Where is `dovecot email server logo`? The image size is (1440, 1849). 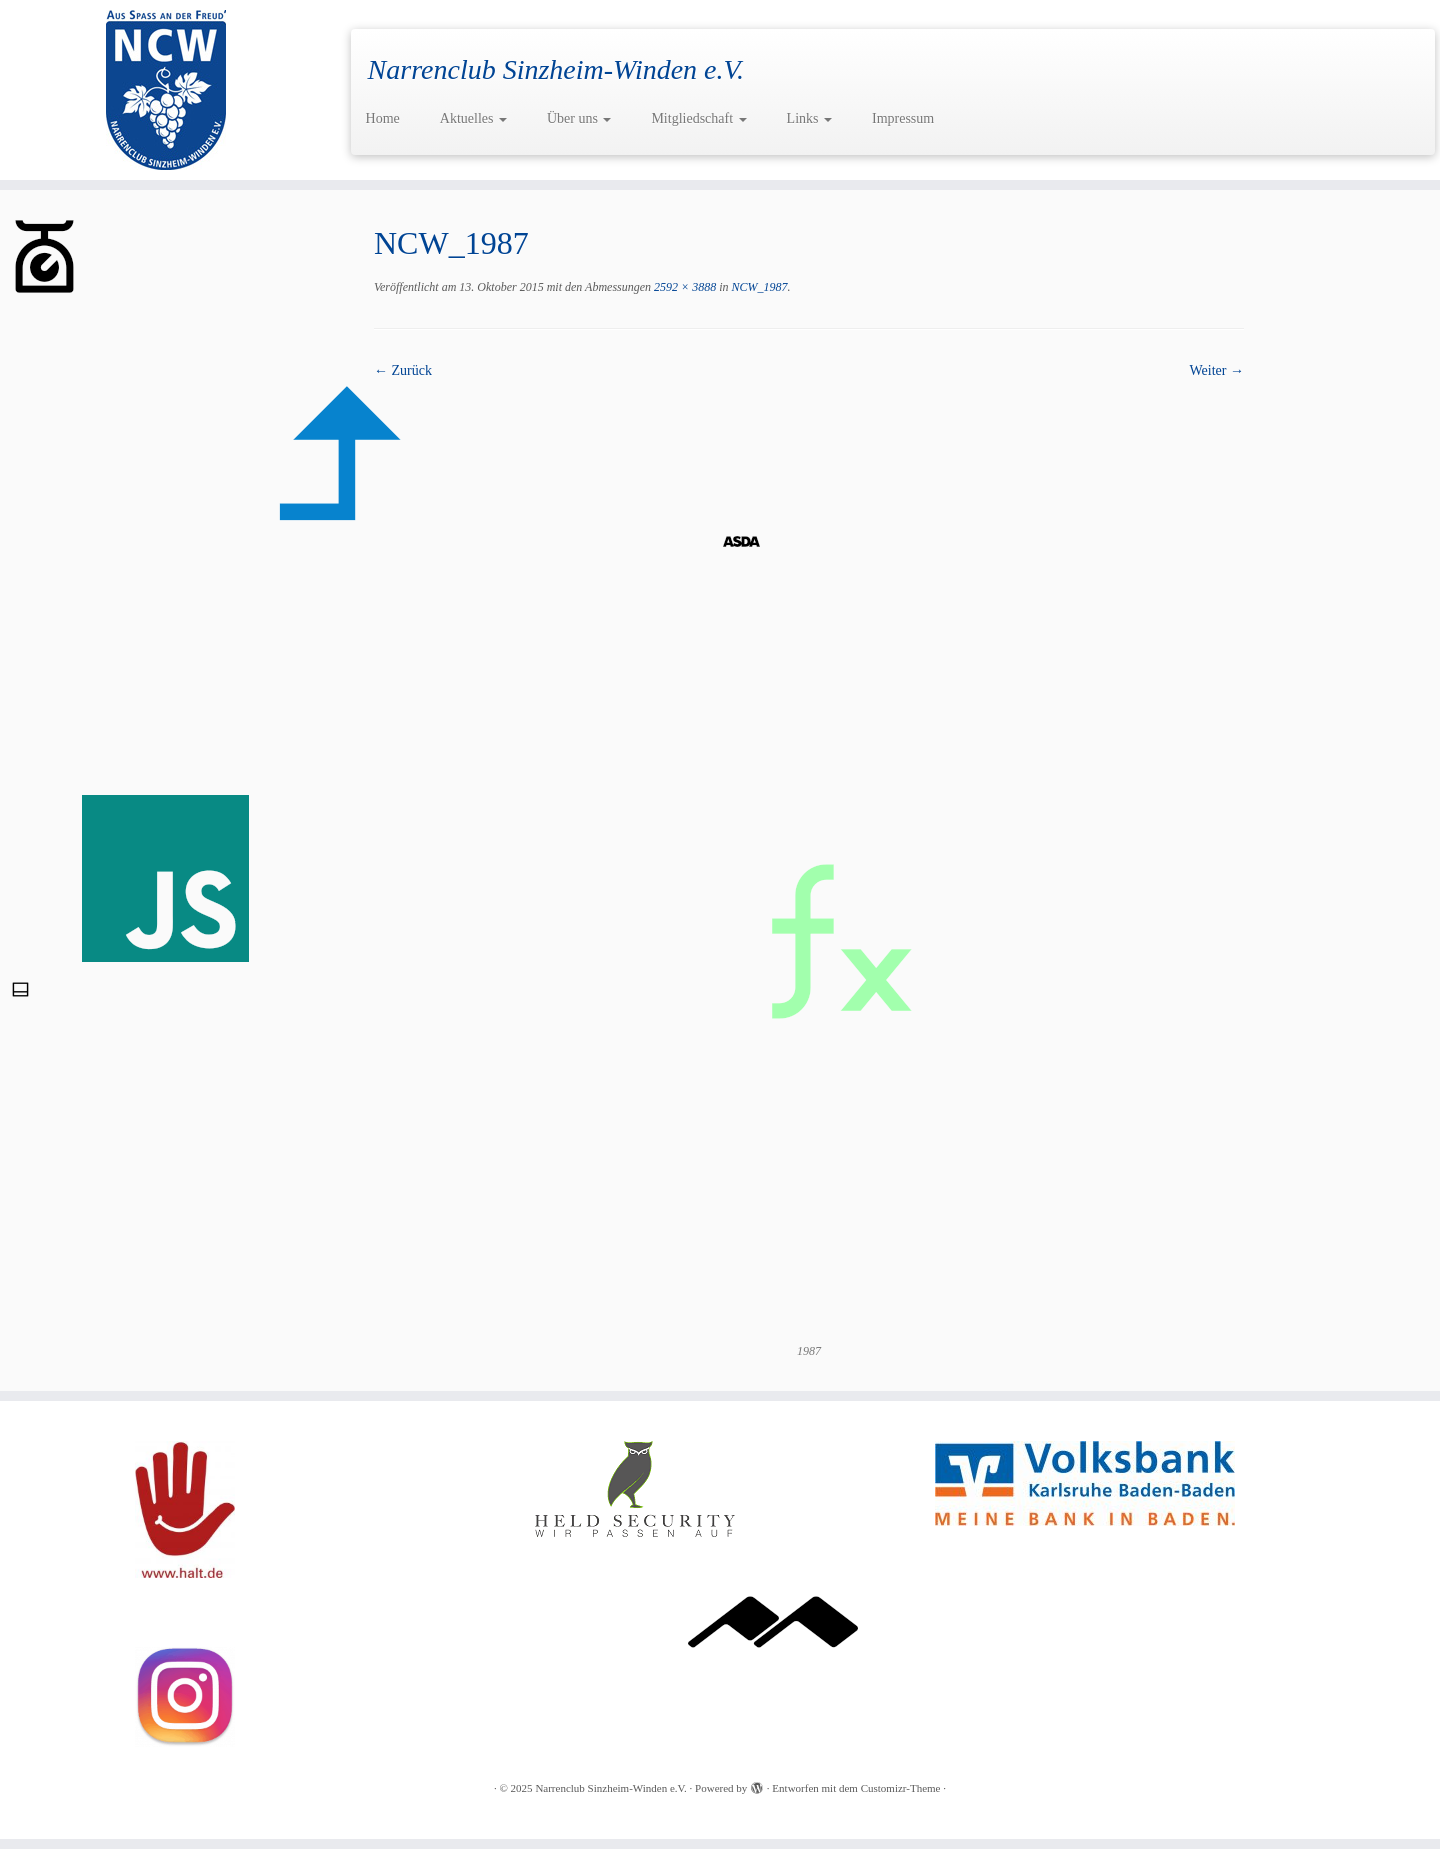
dovecot email server logo is located at coordinates (773, 1622).